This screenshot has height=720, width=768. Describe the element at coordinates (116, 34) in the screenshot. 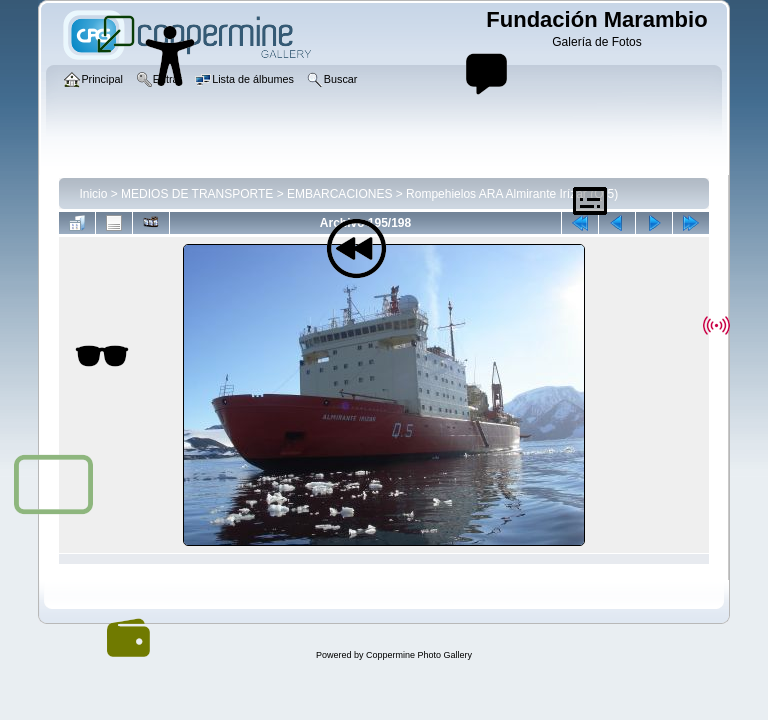

I see `collapse or minimize content` at that location.